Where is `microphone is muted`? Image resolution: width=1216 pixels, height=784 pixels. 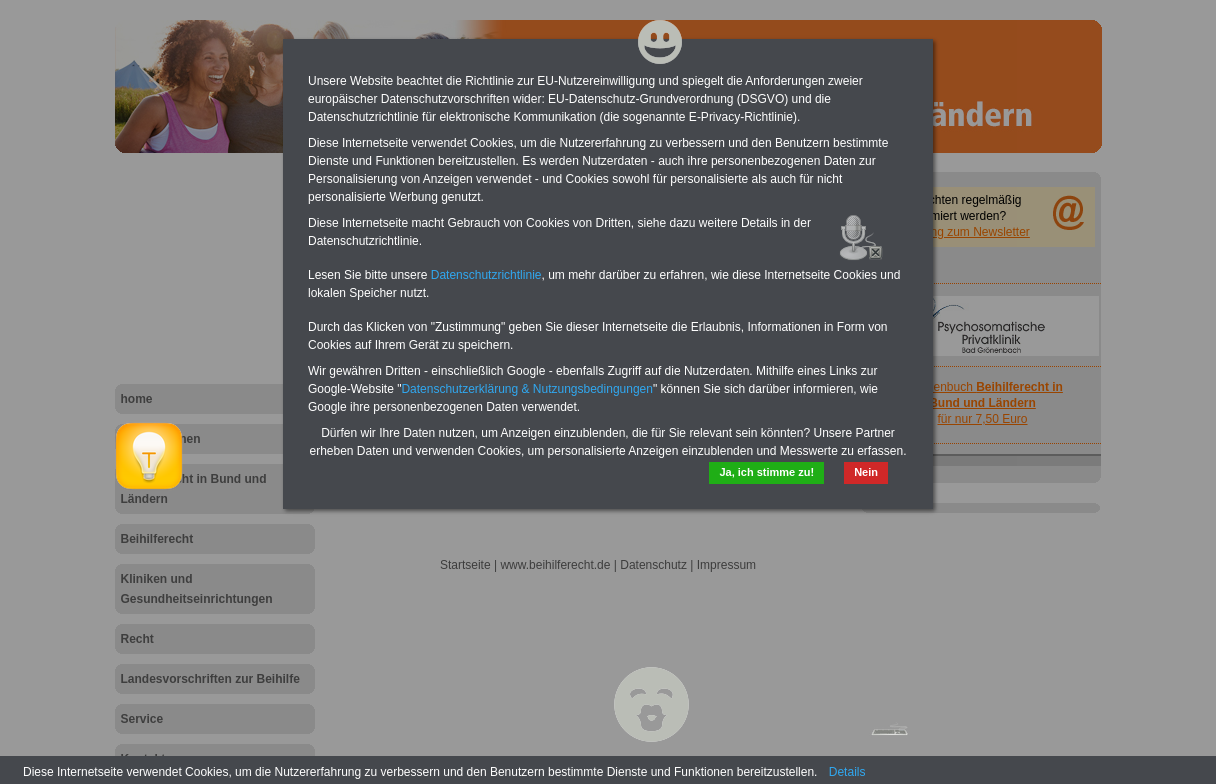 microphone is muted is located at coordinates (861, 238).